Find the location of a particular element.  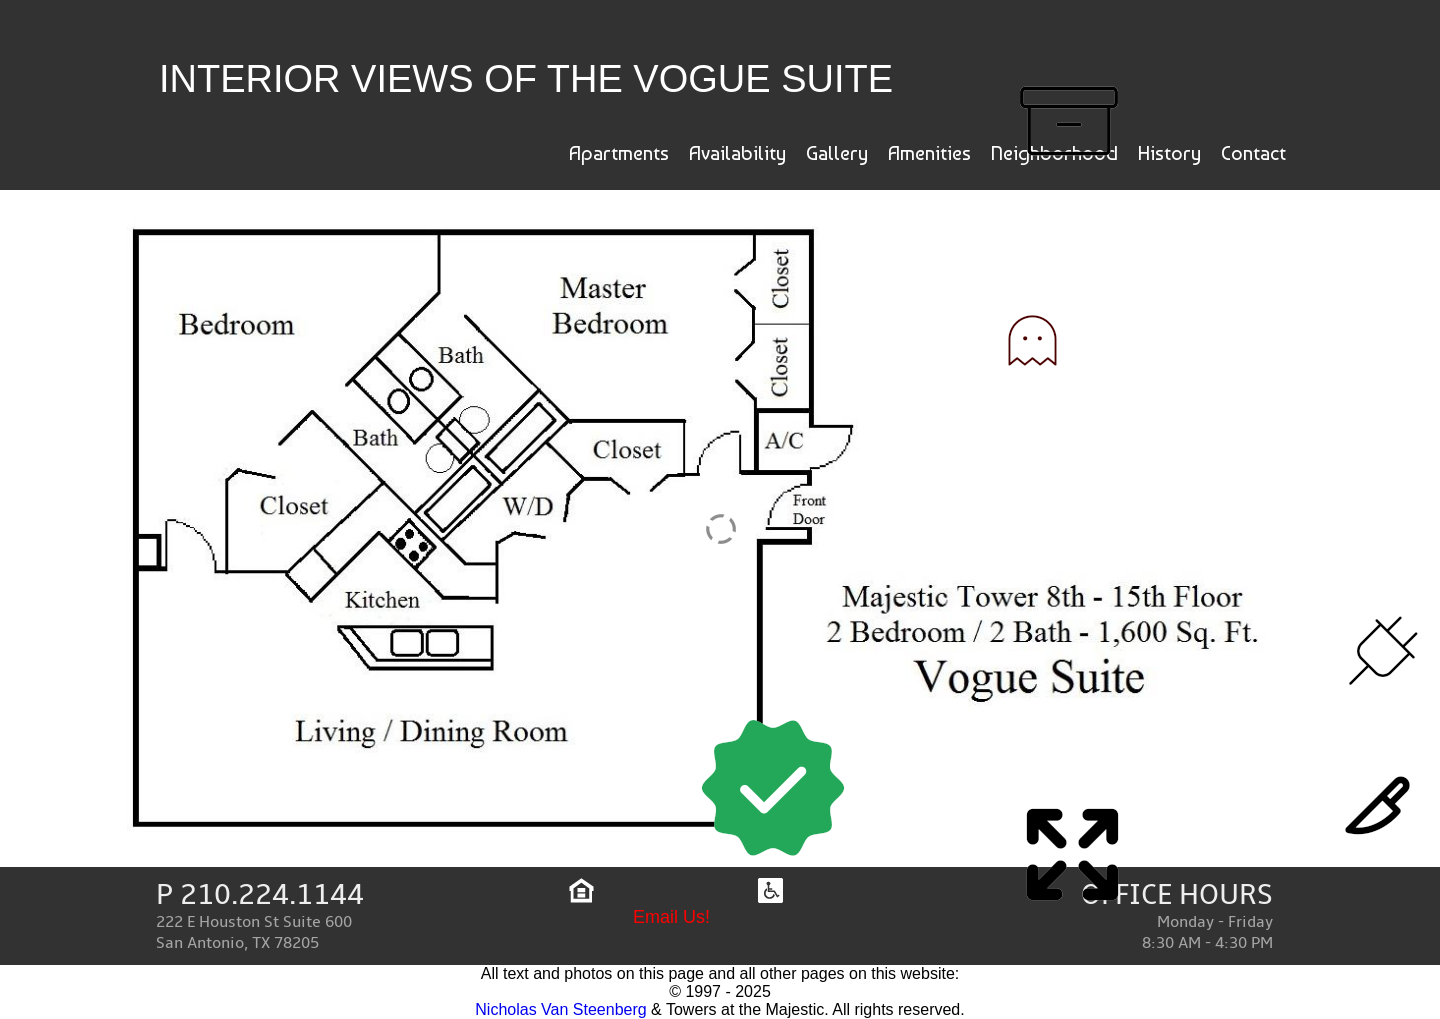

connect to a power source is located at coordinates (1382, 652).